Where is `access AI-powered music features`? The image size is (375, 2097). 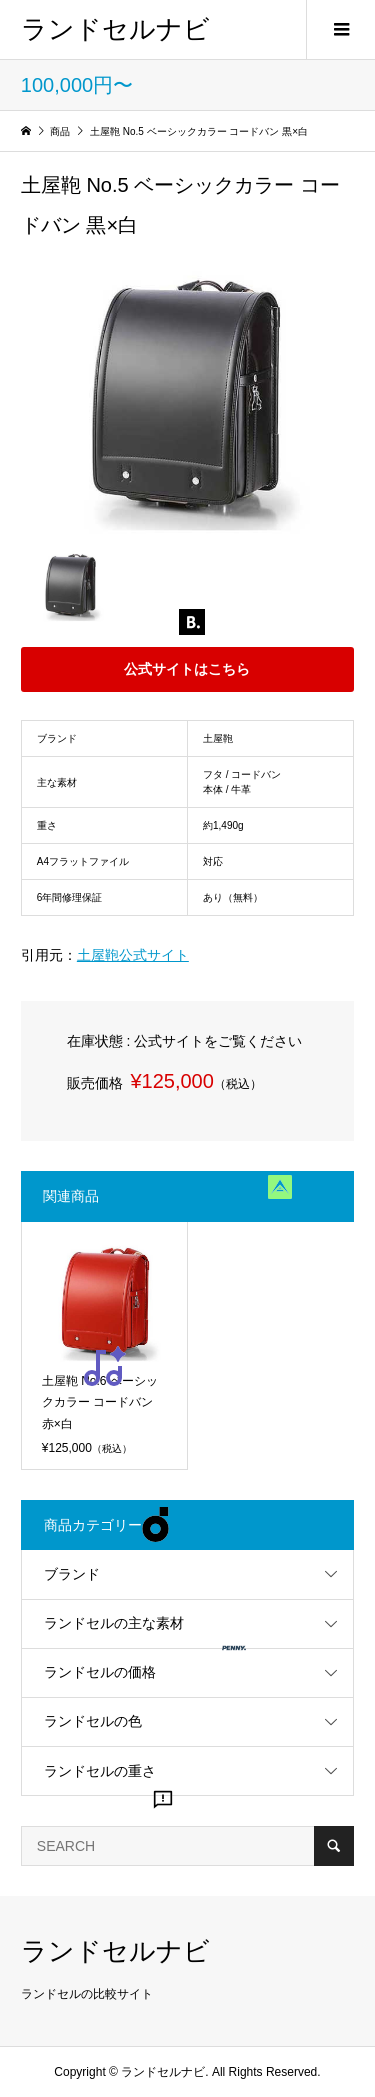
access AI-powered music features is located at coordinates (106, 1368).